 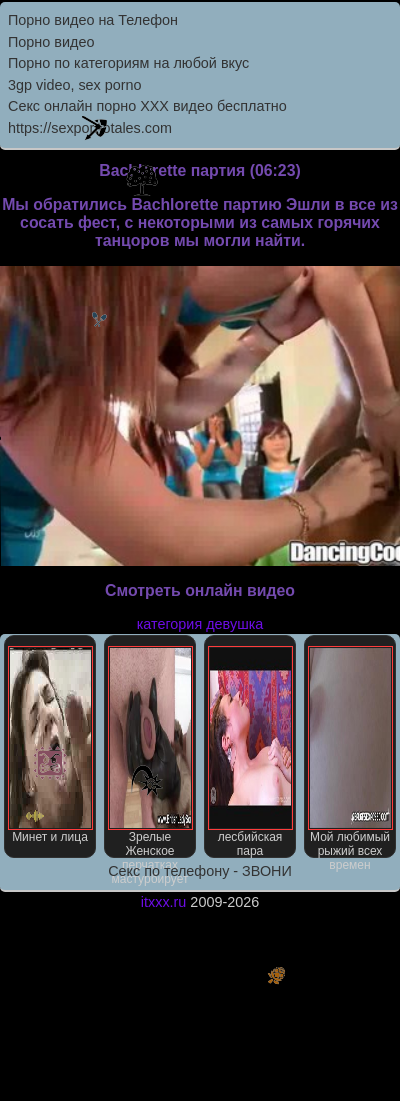 What do you see at coordinates (50, 763) in the screenshot?
I see `thwomp enemy character from super mario games` at bounding box center [50, 763].